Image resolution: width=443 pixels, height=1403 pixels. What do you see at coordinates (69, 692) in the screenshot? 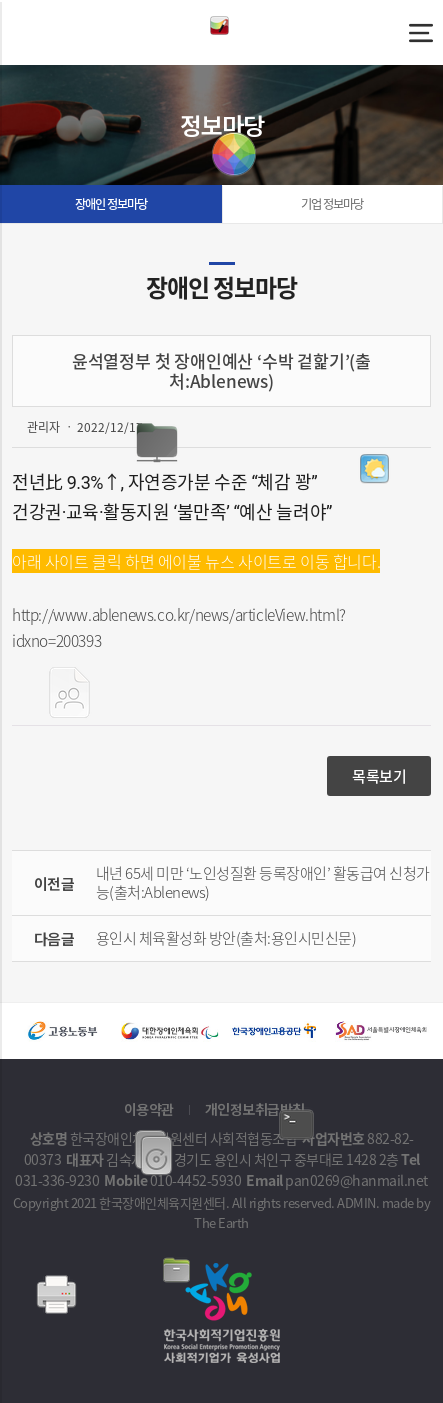
I see `credits or attribution text file` at bounding box center [69, 692].